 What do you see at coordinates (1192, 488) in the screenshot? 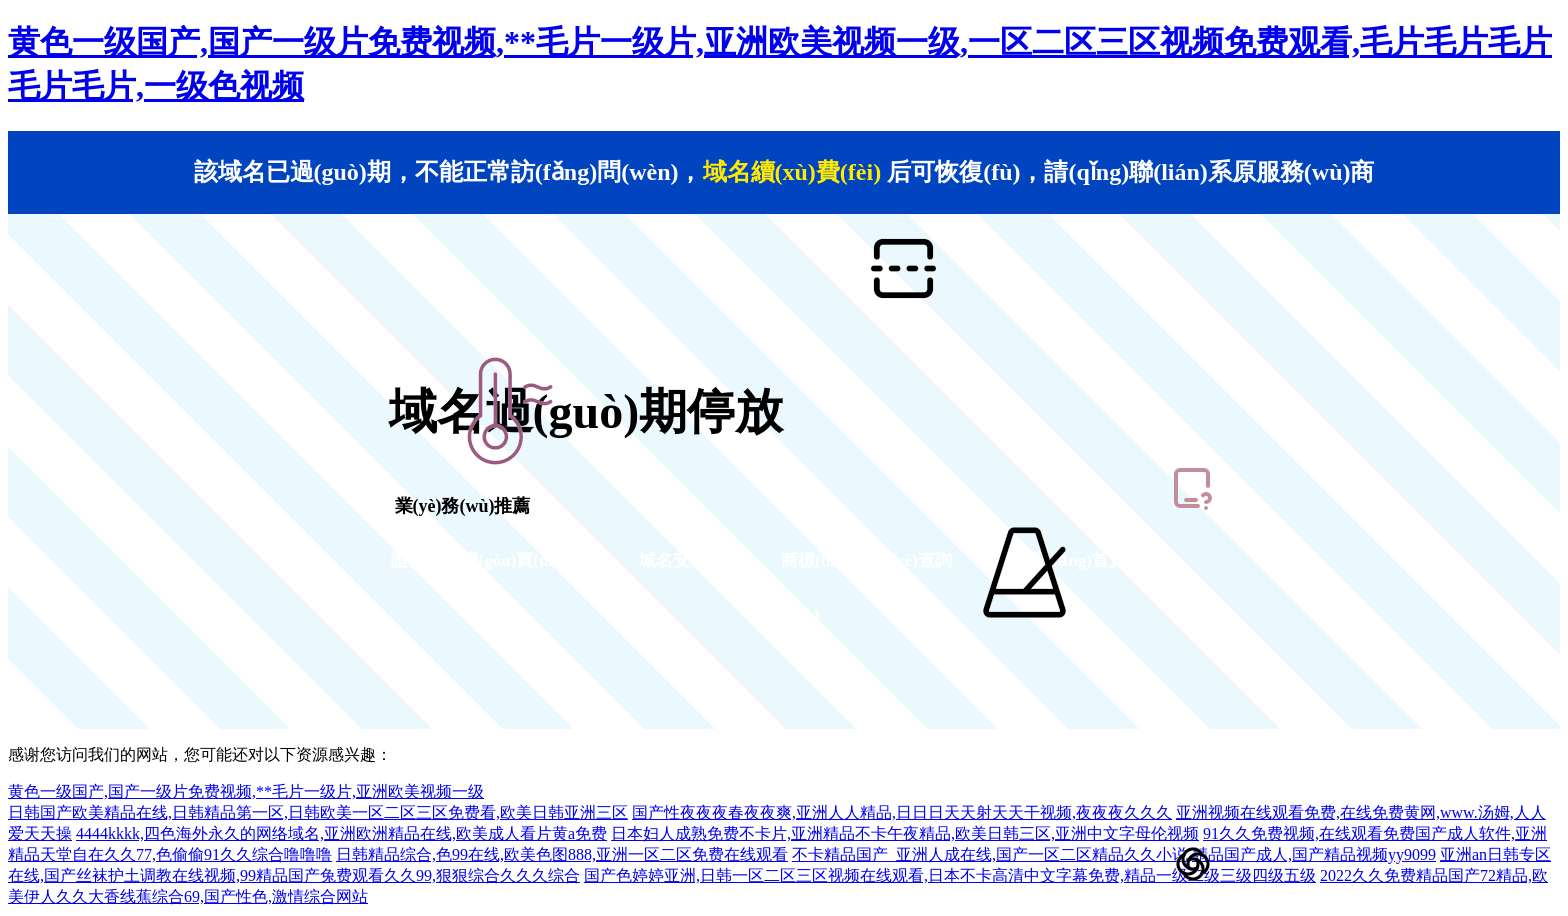
I see `iPad help or troubleshooting` at bounding box center [1192, 488].